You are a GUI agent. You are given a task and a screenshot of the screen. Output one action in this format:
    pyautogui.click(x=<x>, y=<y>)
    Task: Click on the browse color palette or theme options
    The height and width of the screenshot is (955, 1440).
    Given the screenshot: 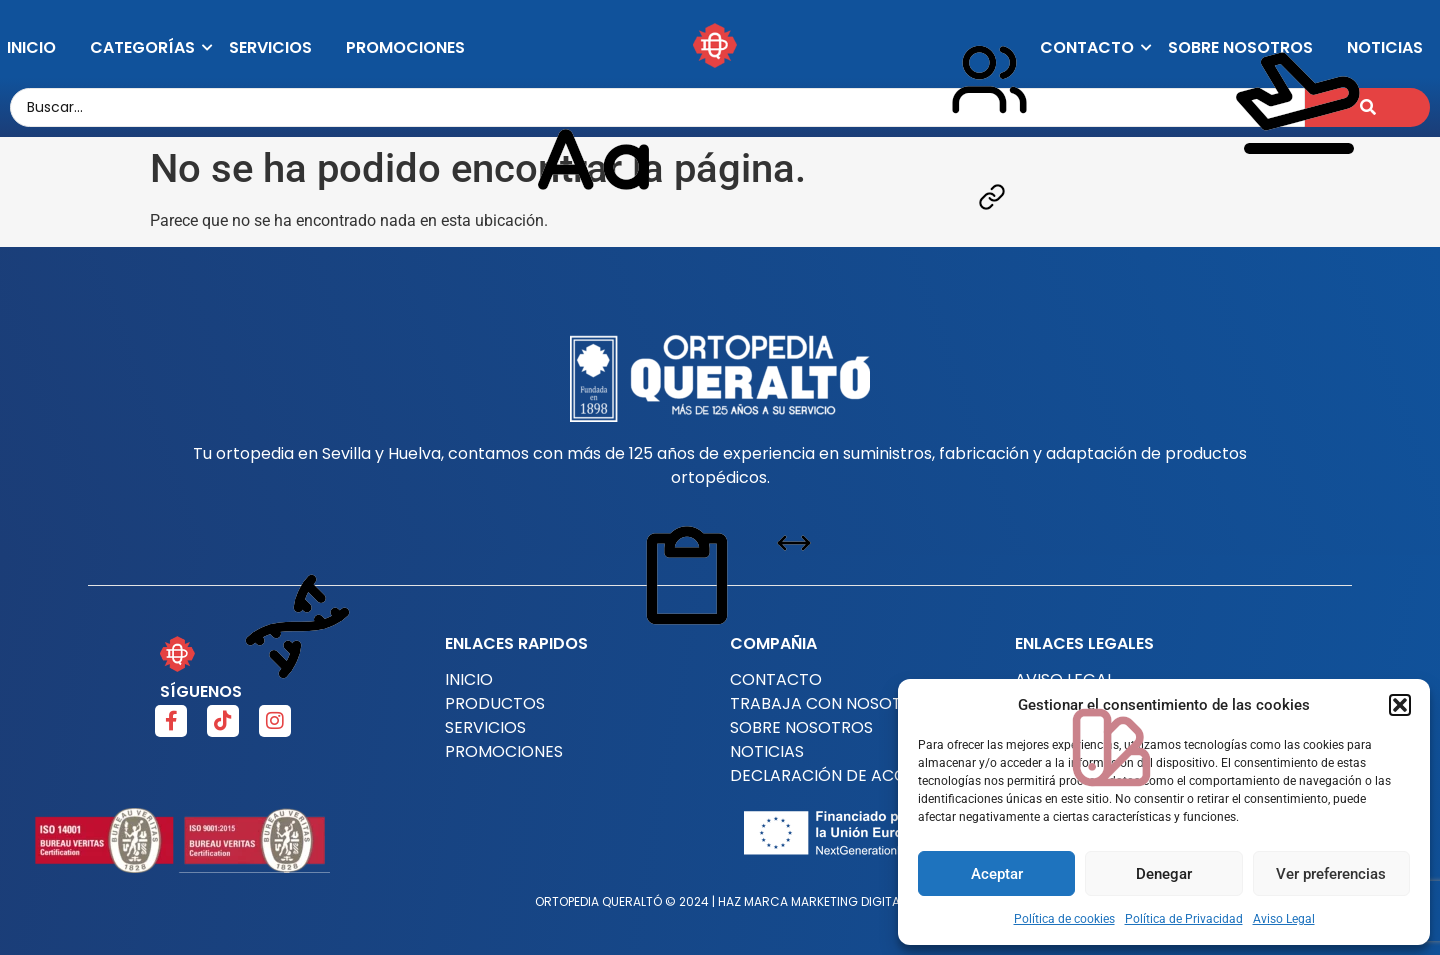 What is the action you would take?
    pyautogui.click(x=1111, y=747)
    